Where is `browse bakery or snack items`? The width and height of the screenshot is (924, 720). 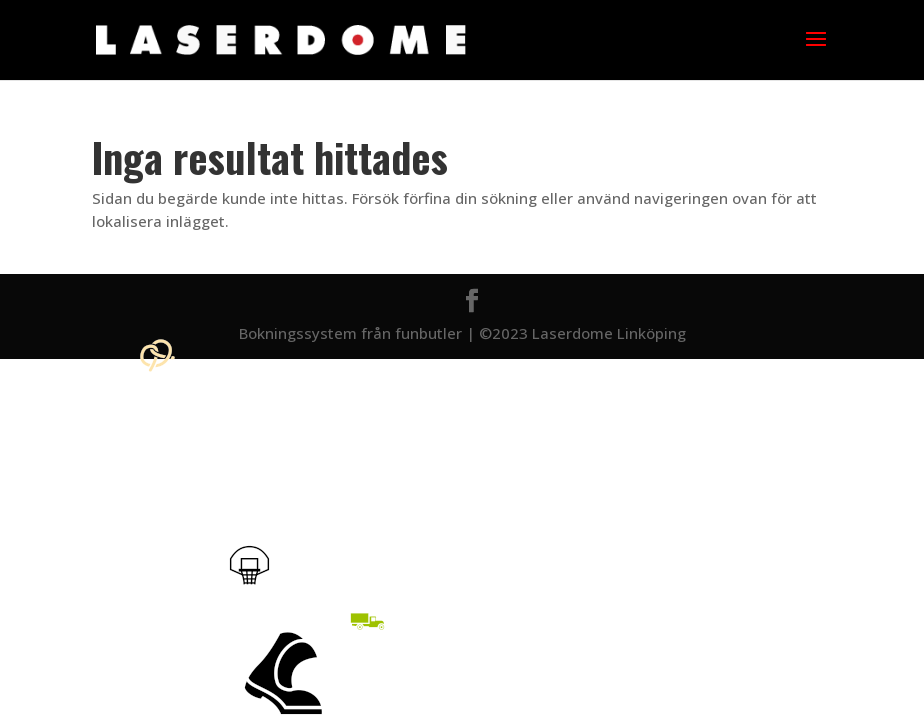 browse bakery or snack items is located at coordinates (157, 355).